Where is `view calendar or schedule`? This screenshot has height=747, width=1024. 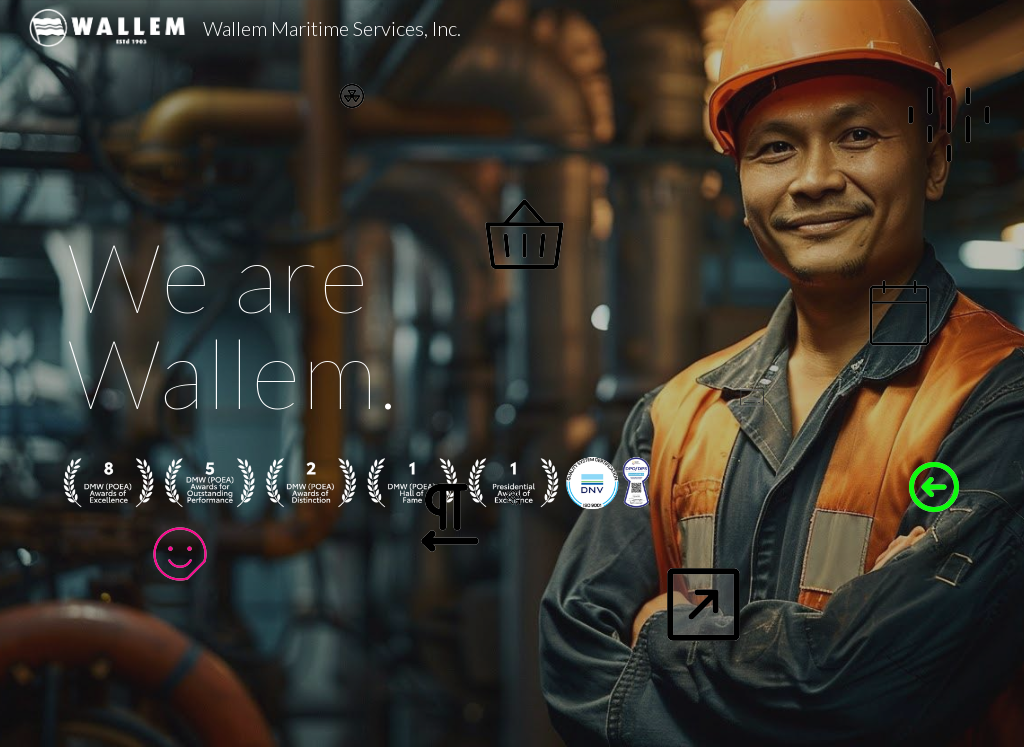
view calendar or schedule is located at coordinates (899, 315).